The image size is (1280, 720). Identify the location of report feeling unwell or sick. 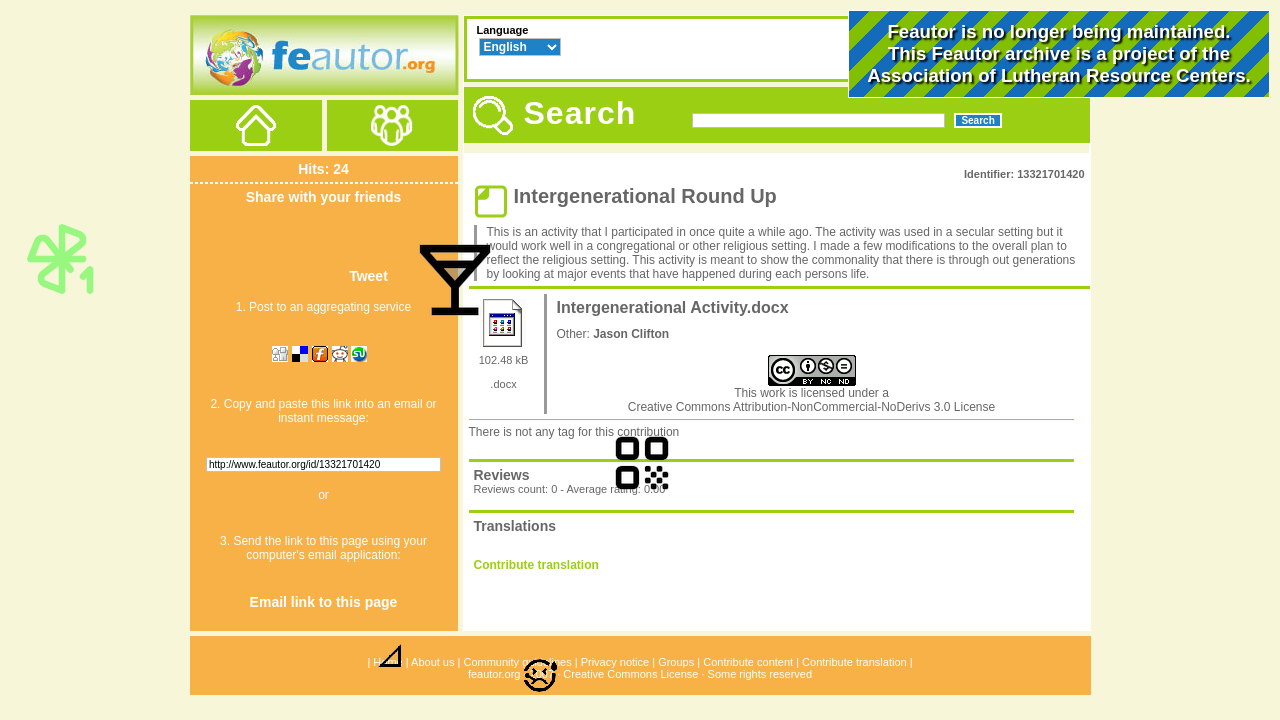
(539, 675).